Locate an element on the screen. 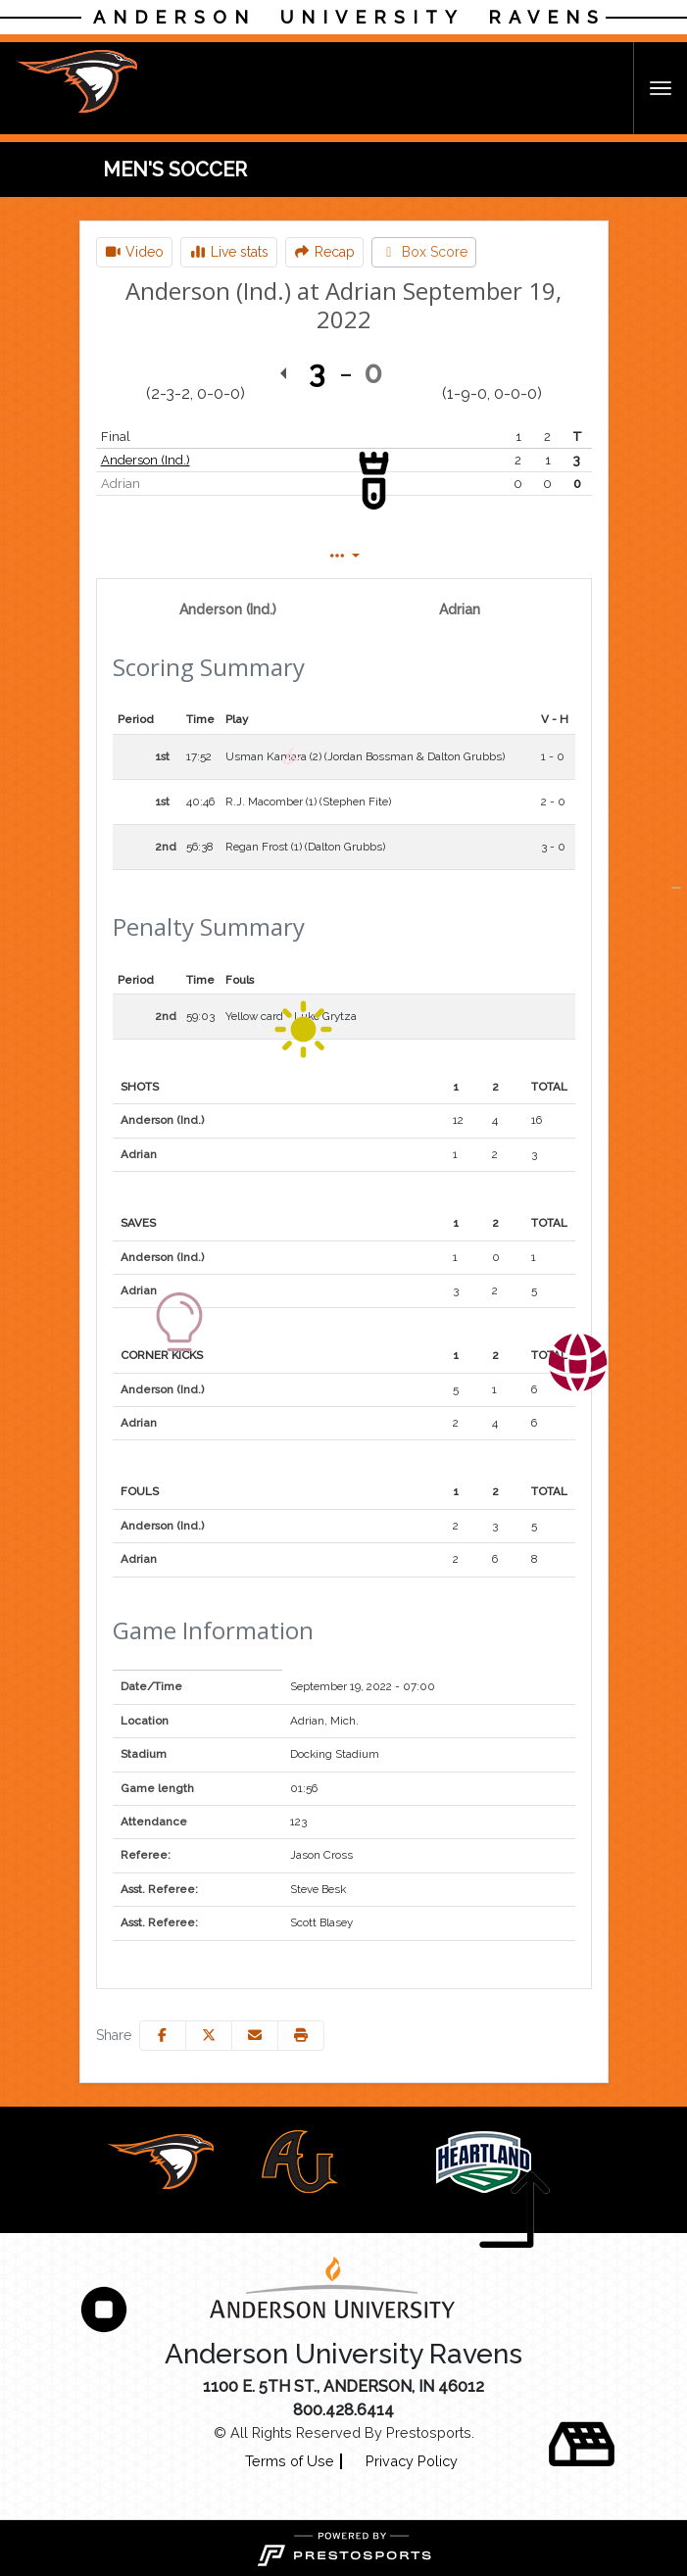 Image resolution: width=687 pixels, height=2576 pixels. view tips or helpful suggestions is located at coordinates (179, 1322).